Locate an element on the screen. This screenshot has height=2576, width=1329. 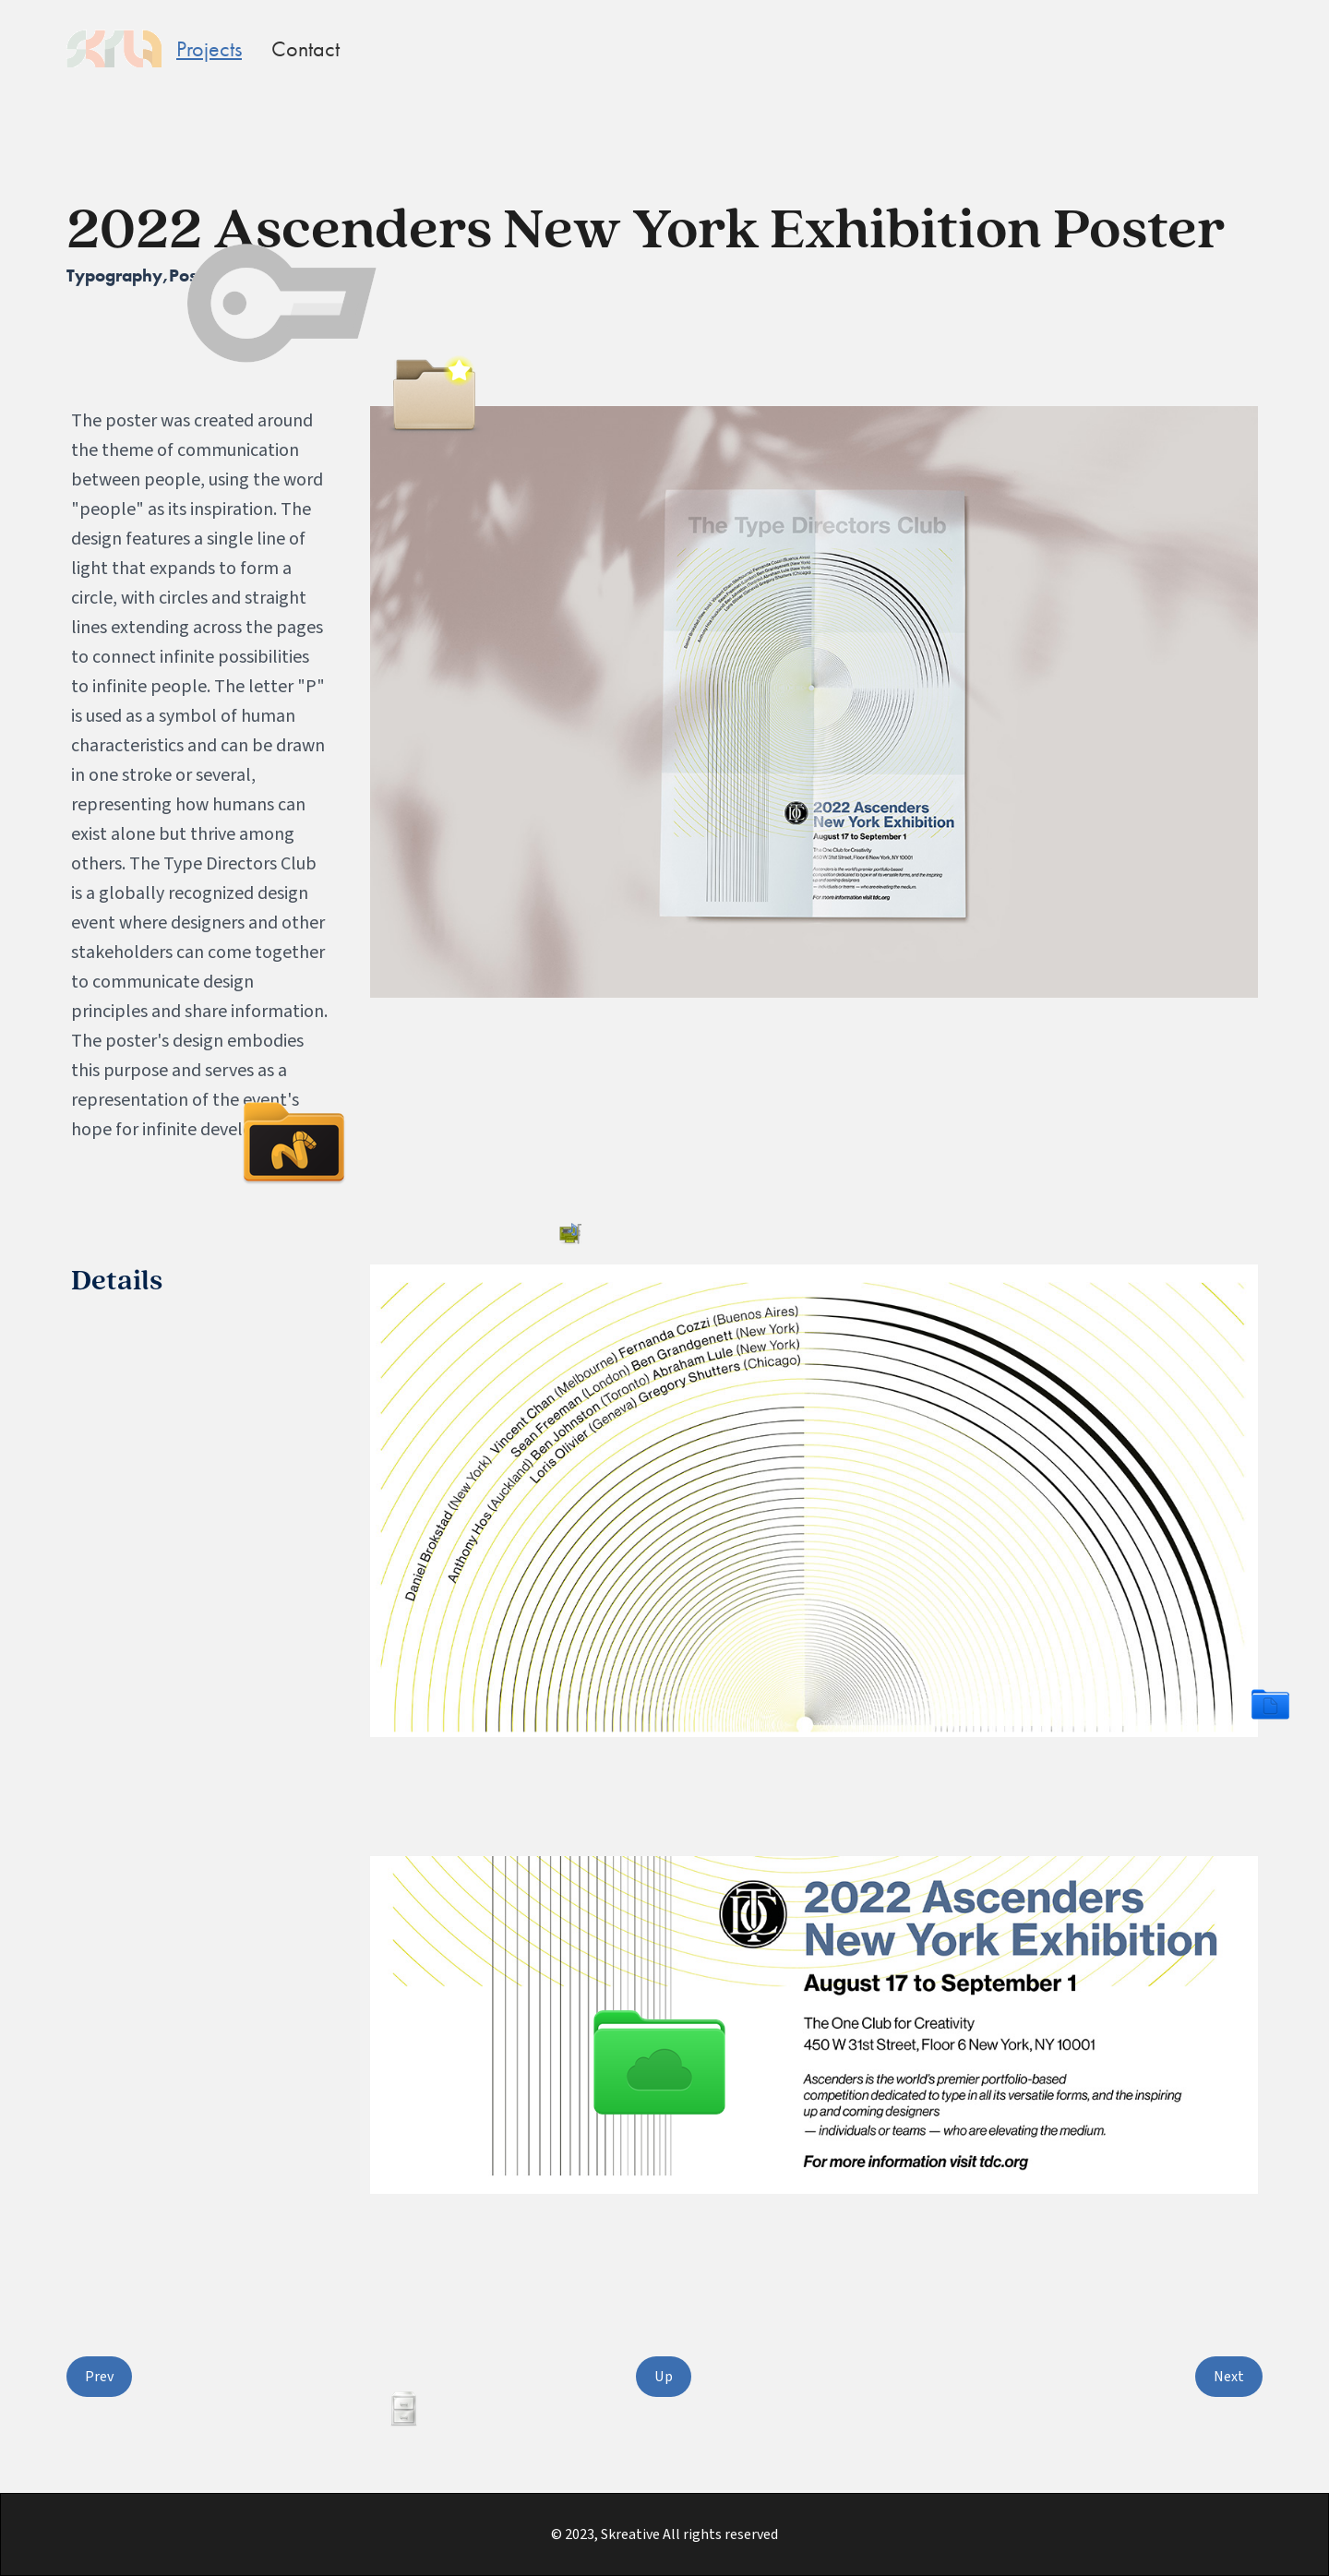
audio or sound card hardware device is located at coordinates (569, 1233).